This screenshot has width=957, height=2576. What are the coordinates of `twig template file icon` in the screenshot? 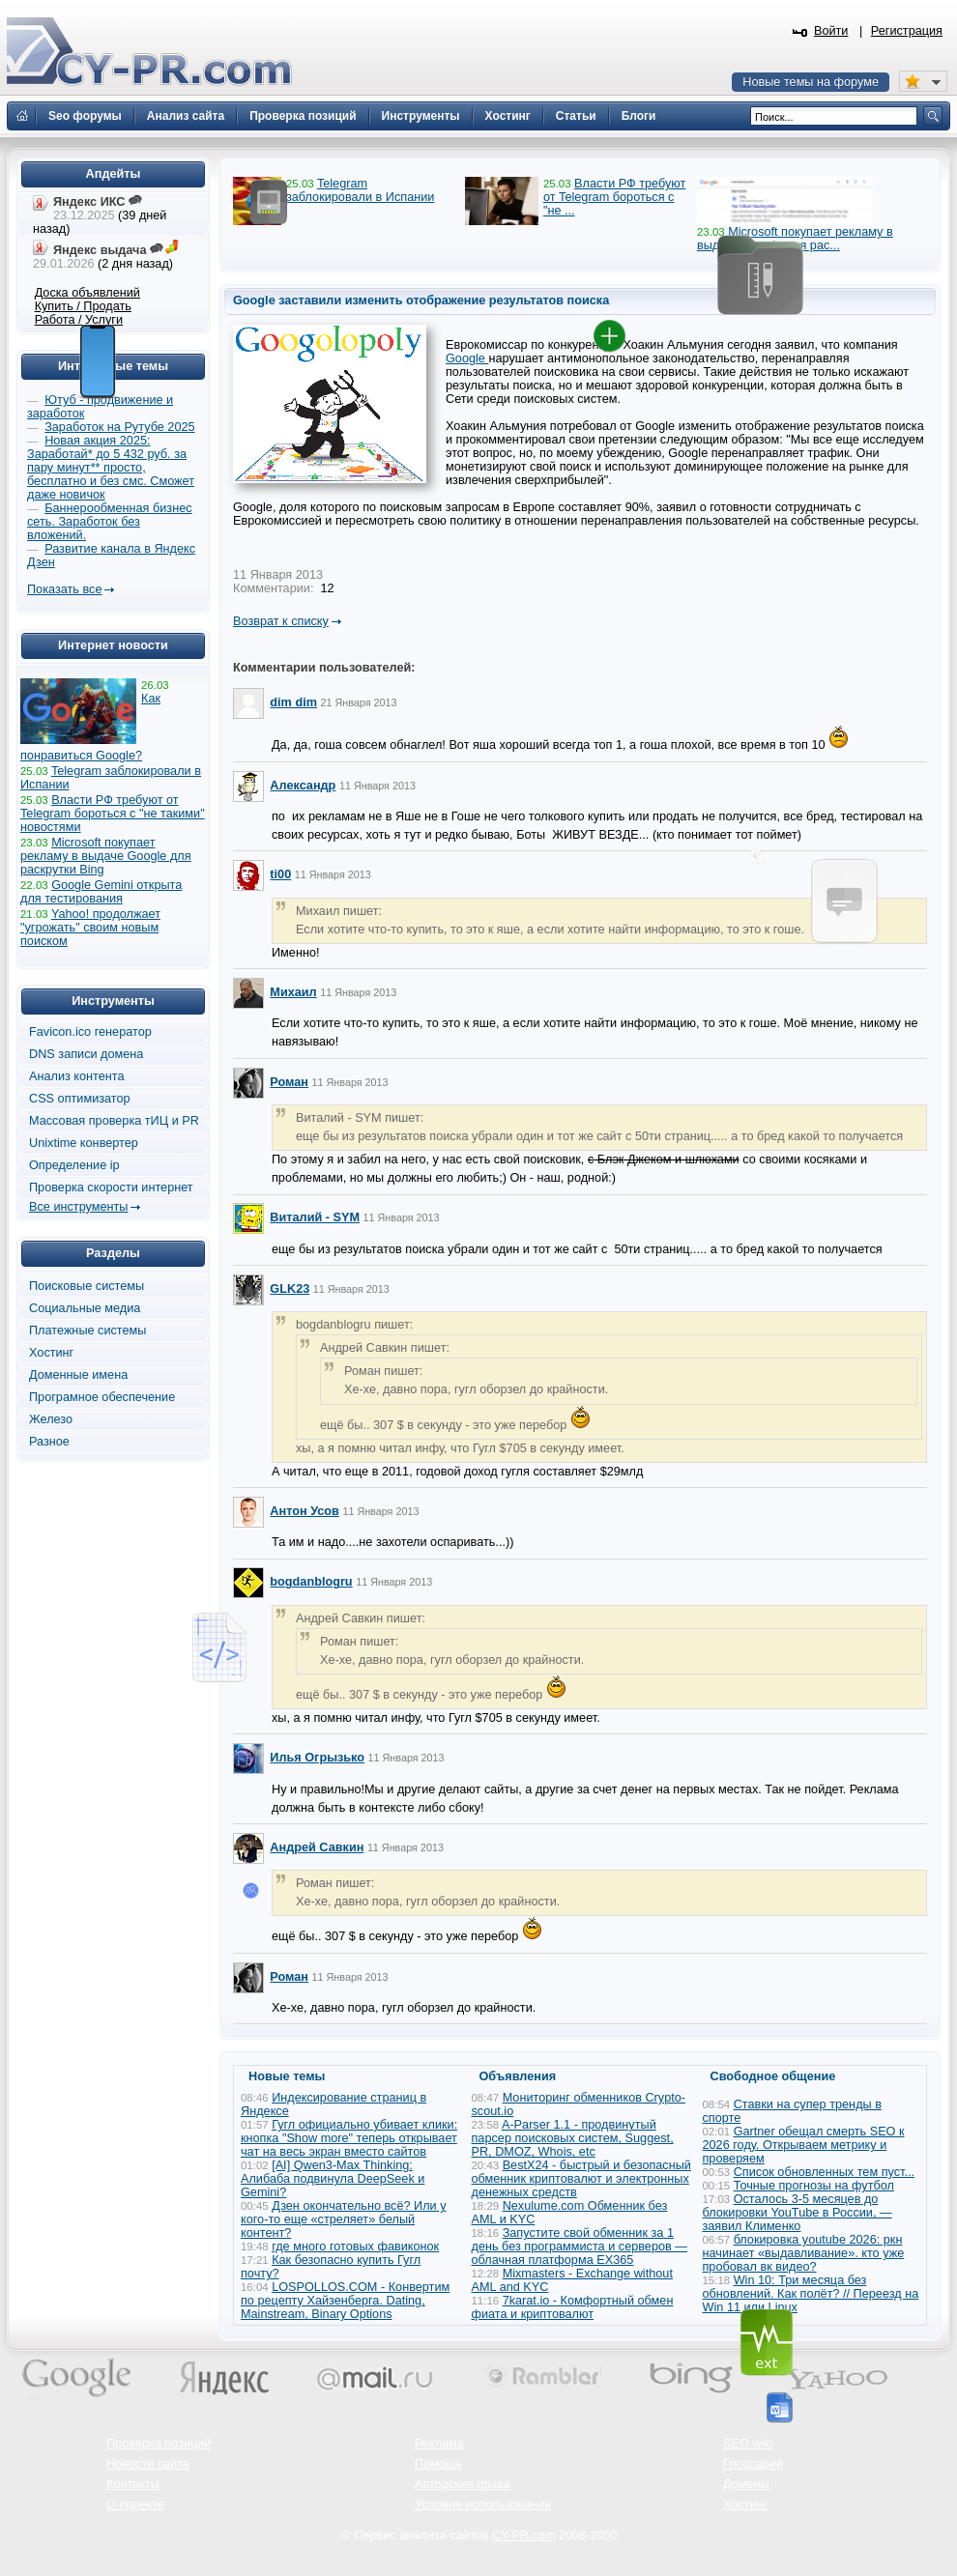 It's located at (219, 1647).